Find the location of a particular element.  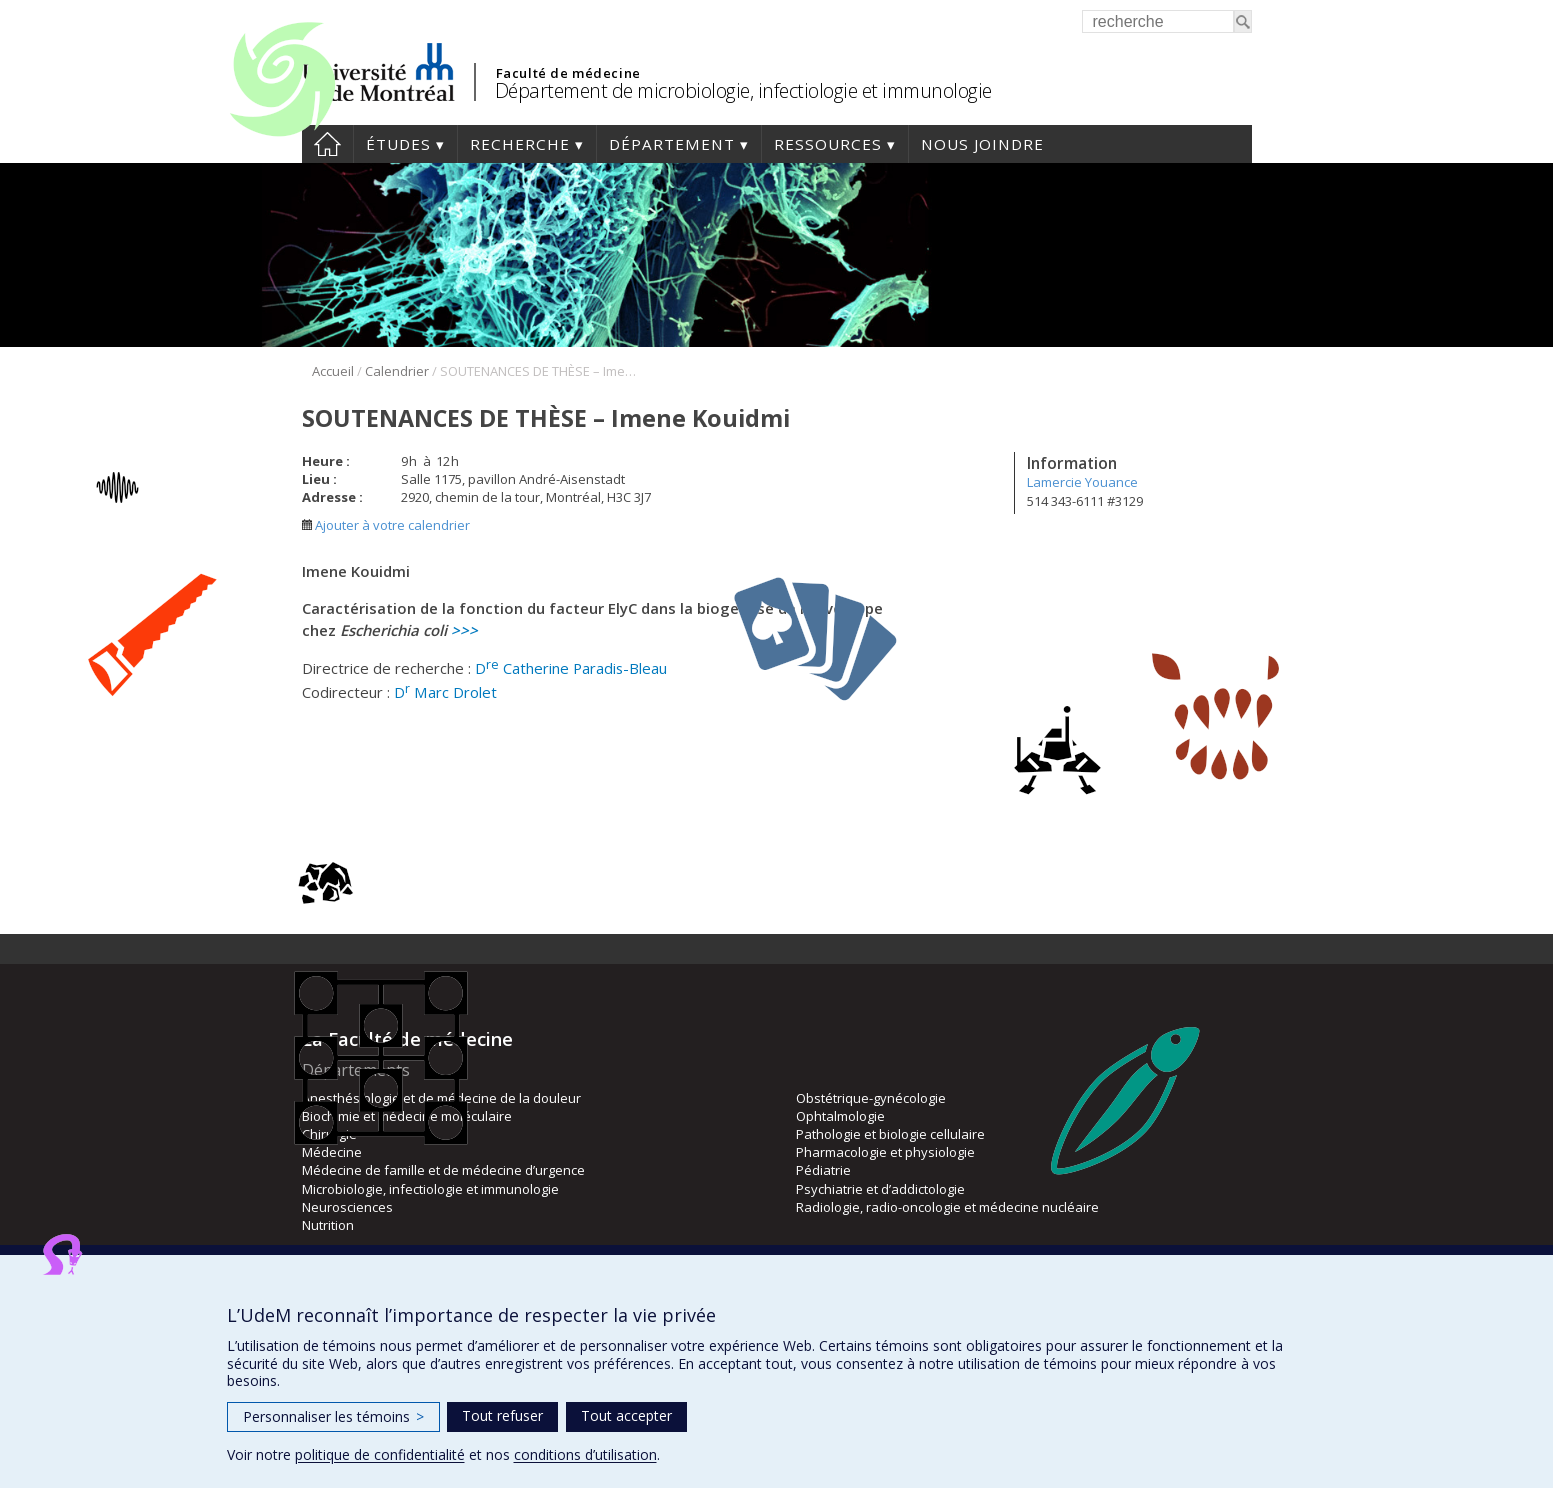

adjust audio amplitude or volume levels is located at coordinates (117, 487).